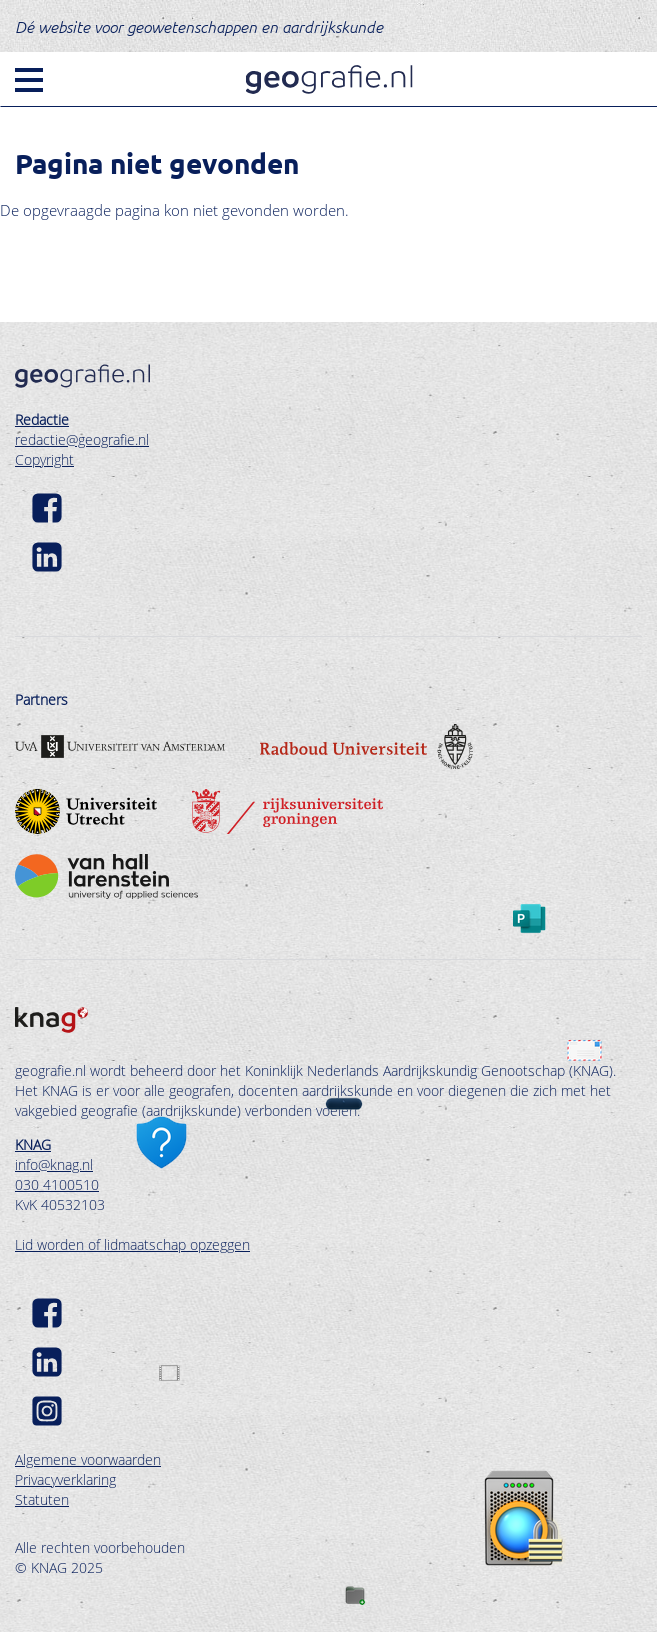 This screenshot has height=1632, width=657. What do you see at coordinates (584, 1050) in the screenshot?
I see `access your inbox or email` at bounding box center [584, 1050].